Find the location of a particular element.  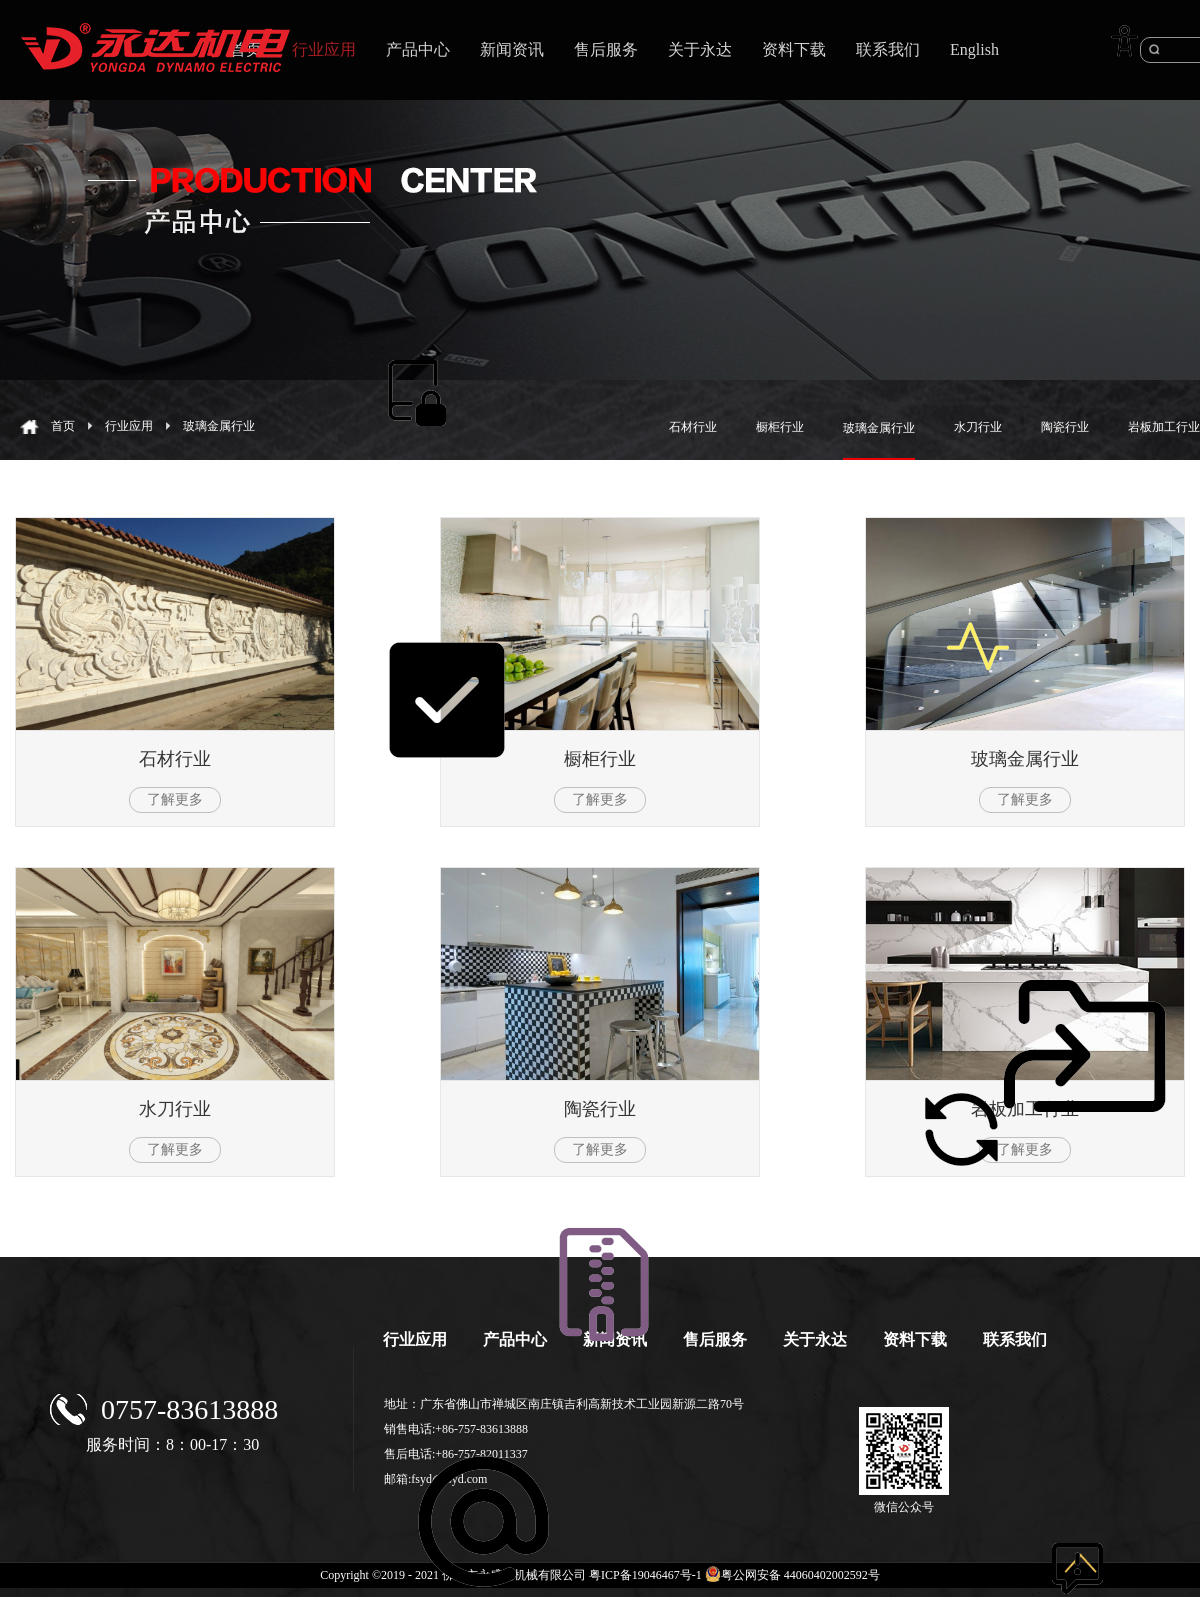

mention or tag a user is located at coordinates (483, 1521).